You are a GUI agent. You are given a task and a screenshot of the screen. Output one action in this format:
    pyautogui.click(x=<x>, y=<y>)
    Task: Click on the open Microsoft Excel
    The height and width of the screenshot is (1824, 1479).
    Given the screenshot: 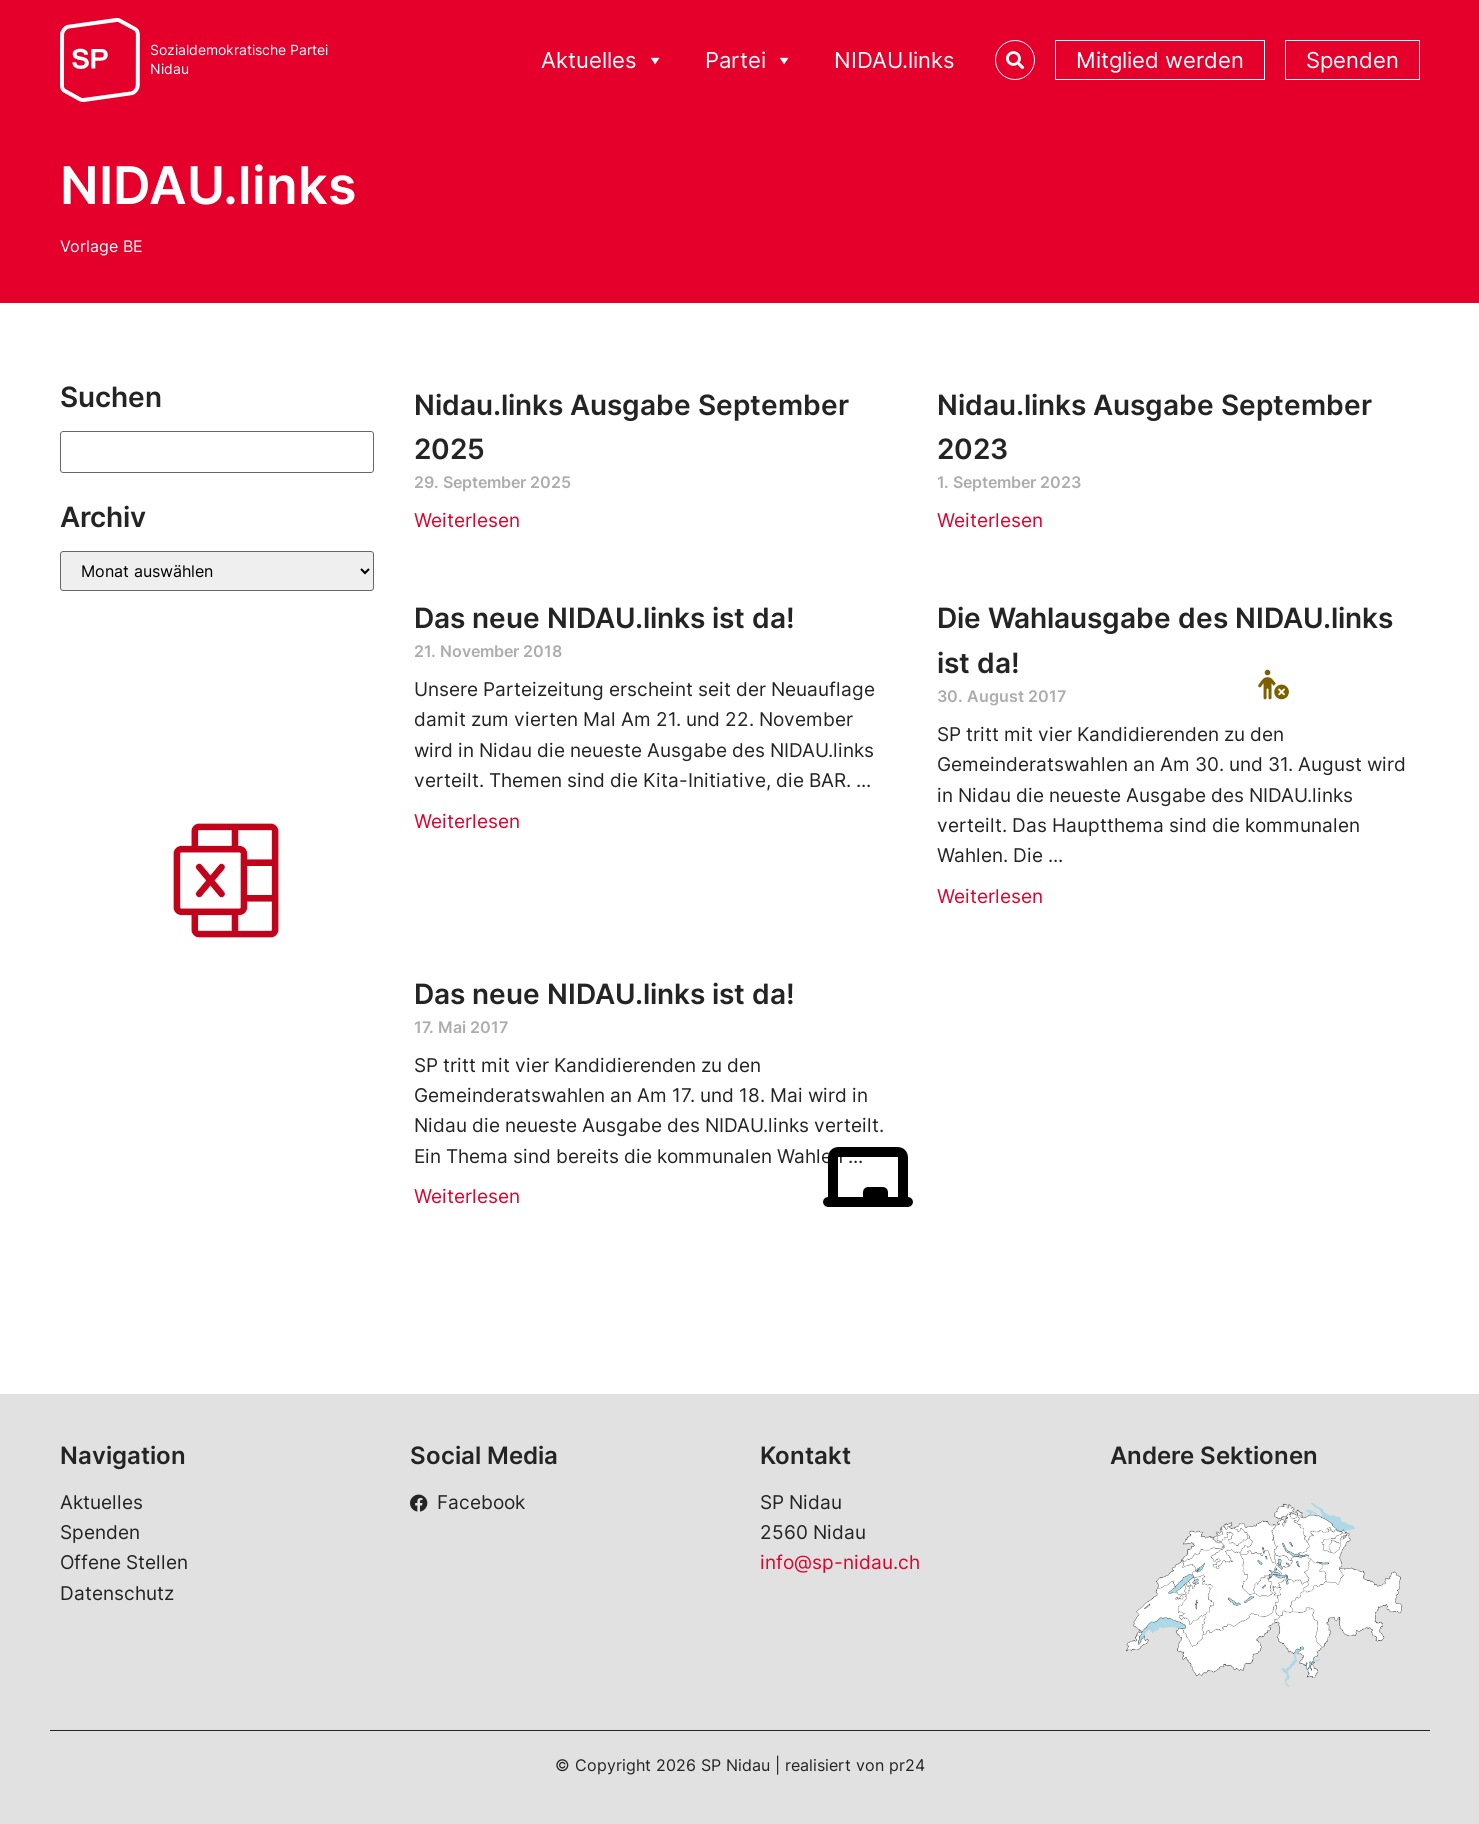 What is the action you would take?
    pyautogui.click(x=230, y=880)
    